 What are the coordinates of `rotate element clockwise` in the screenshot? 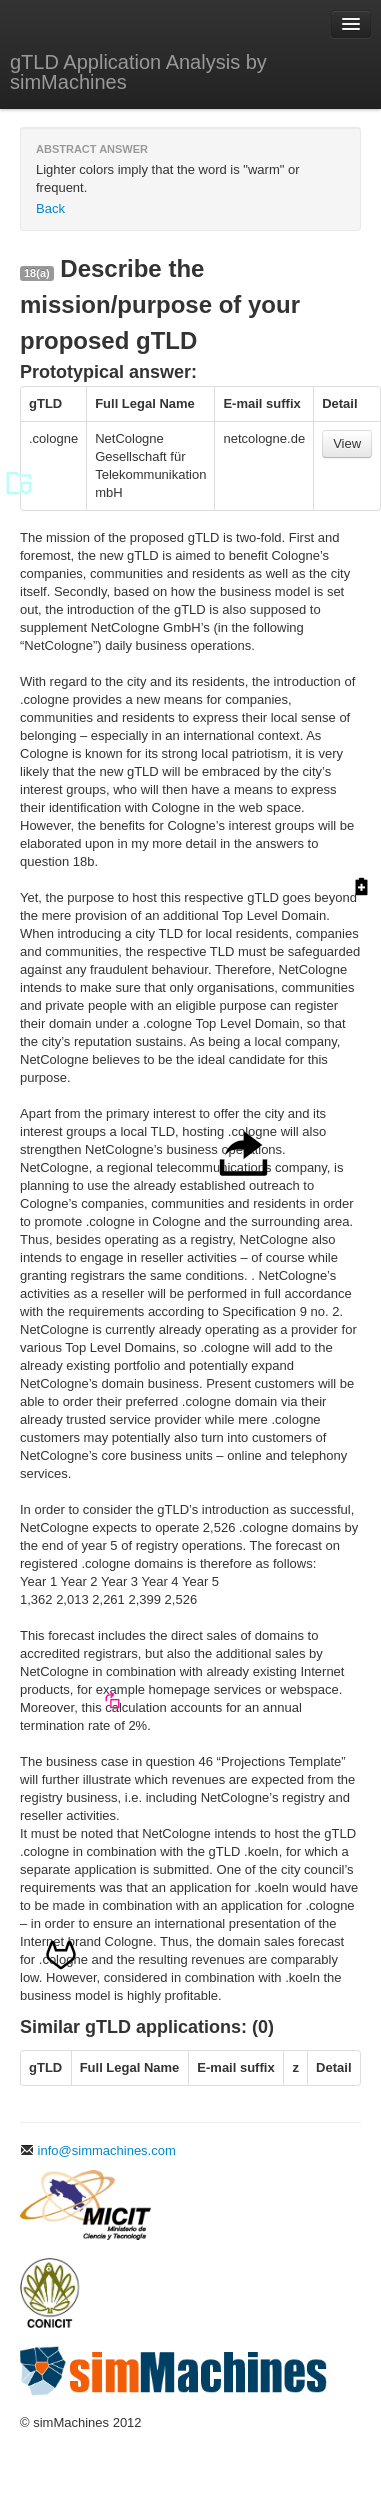 It's located at (112, 1700).